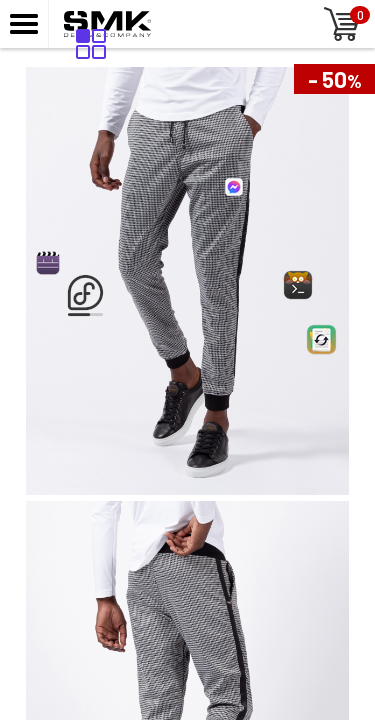  What do you see at coordinates (298, 285) in the screenshot?
I see `open kitty terminal emulator` at bounding box center [298, 285].